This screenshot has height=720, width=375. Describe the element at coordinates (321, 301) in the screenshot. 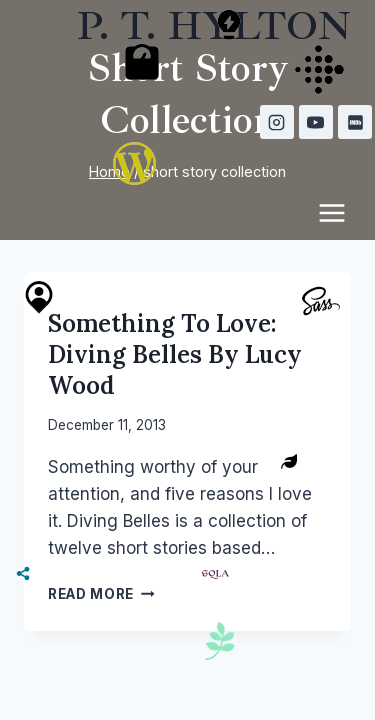

I see `Sass CSS preprocessor logo` at that location.